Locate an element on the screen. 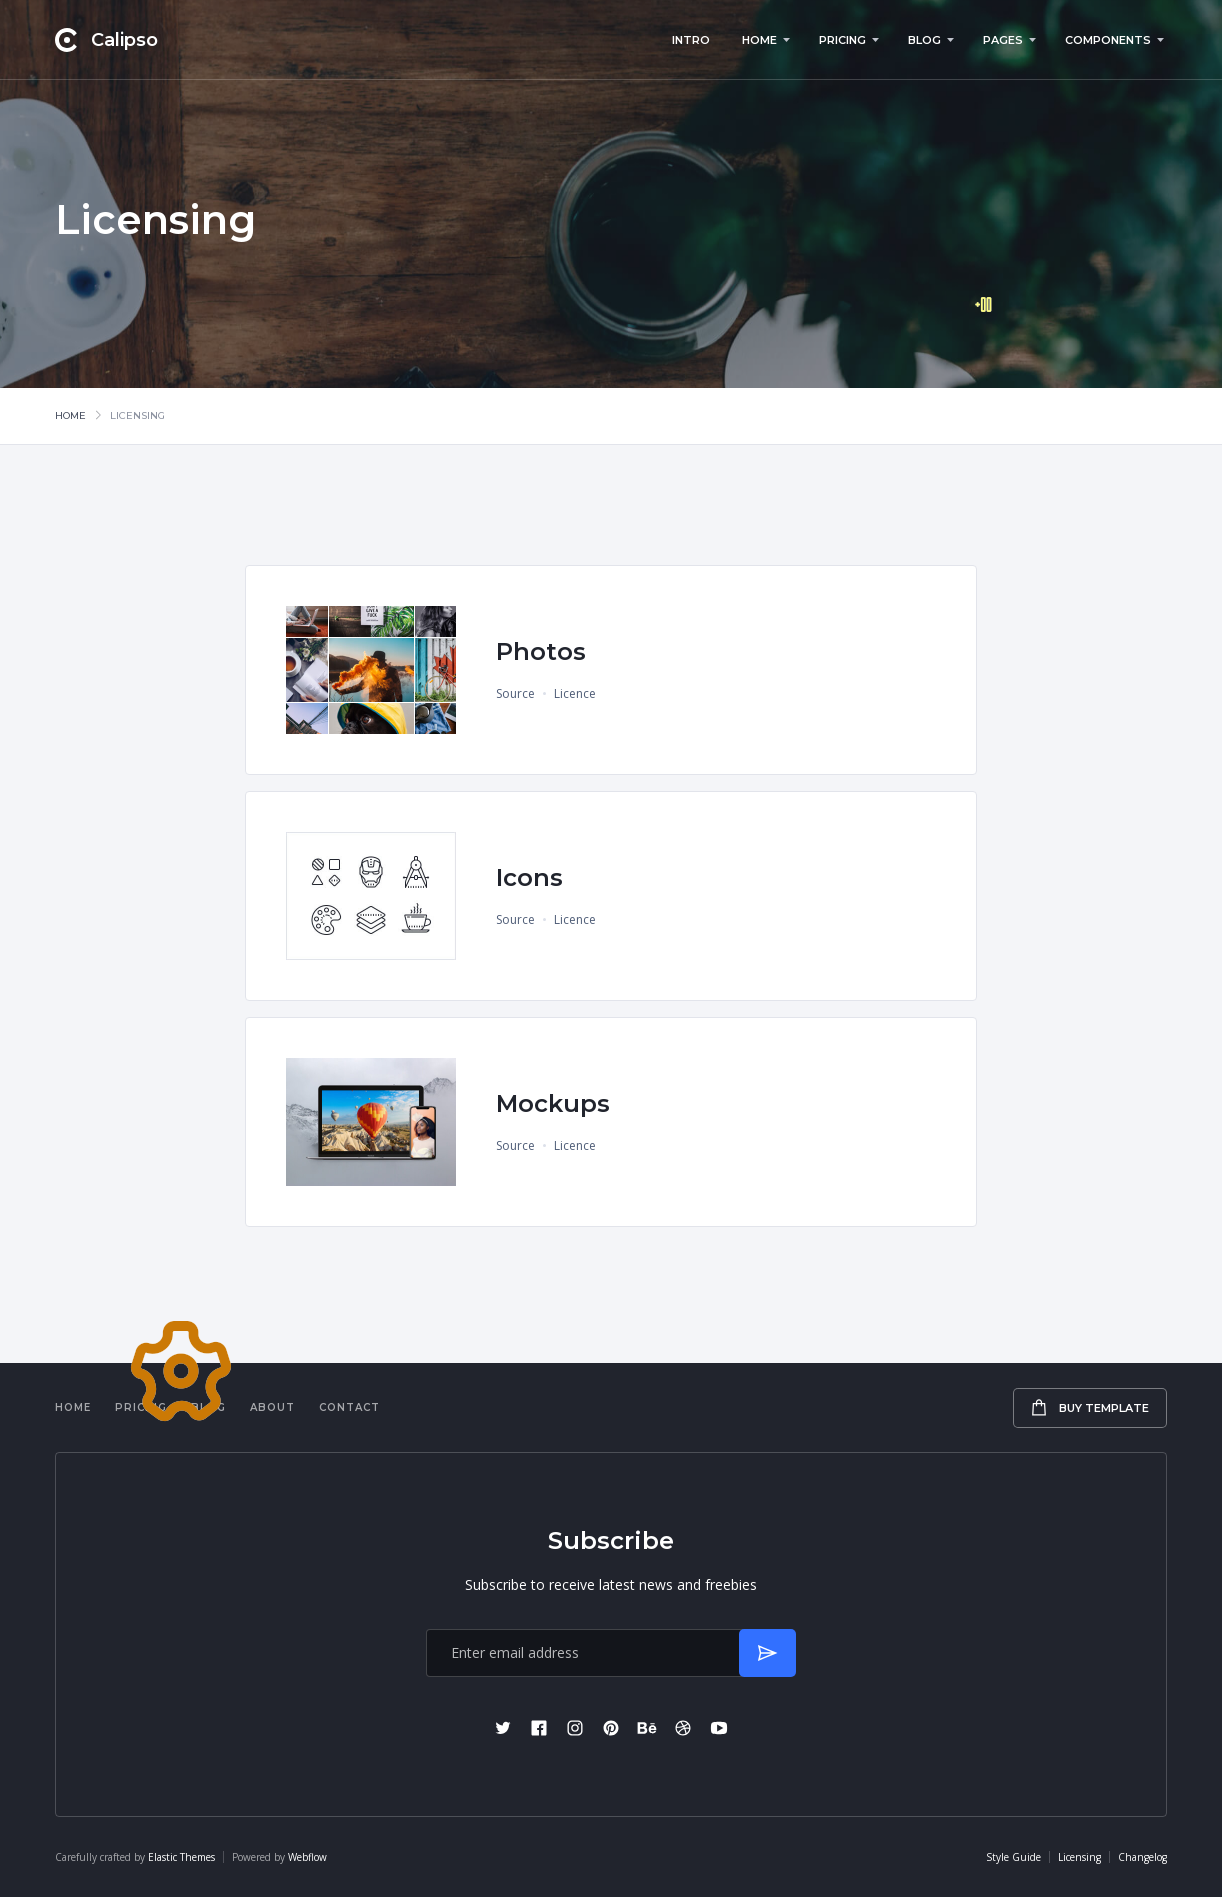 The image size is (1222, 1897). access app settings is located at coordinates (181, 1371).